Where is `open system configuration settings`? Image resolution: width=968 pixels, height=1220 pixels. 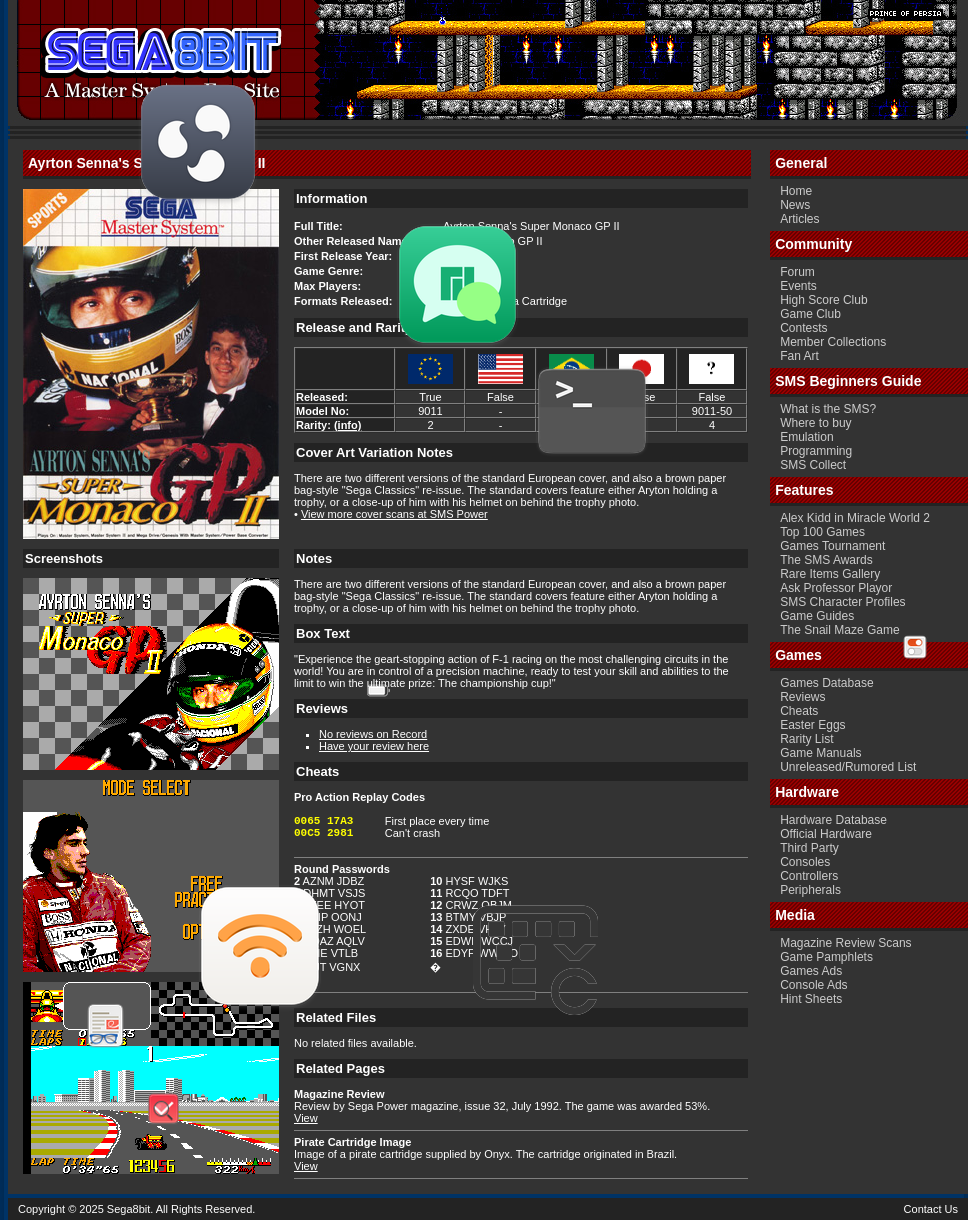 open system configuration settings is located at coordinates (163, 1108).